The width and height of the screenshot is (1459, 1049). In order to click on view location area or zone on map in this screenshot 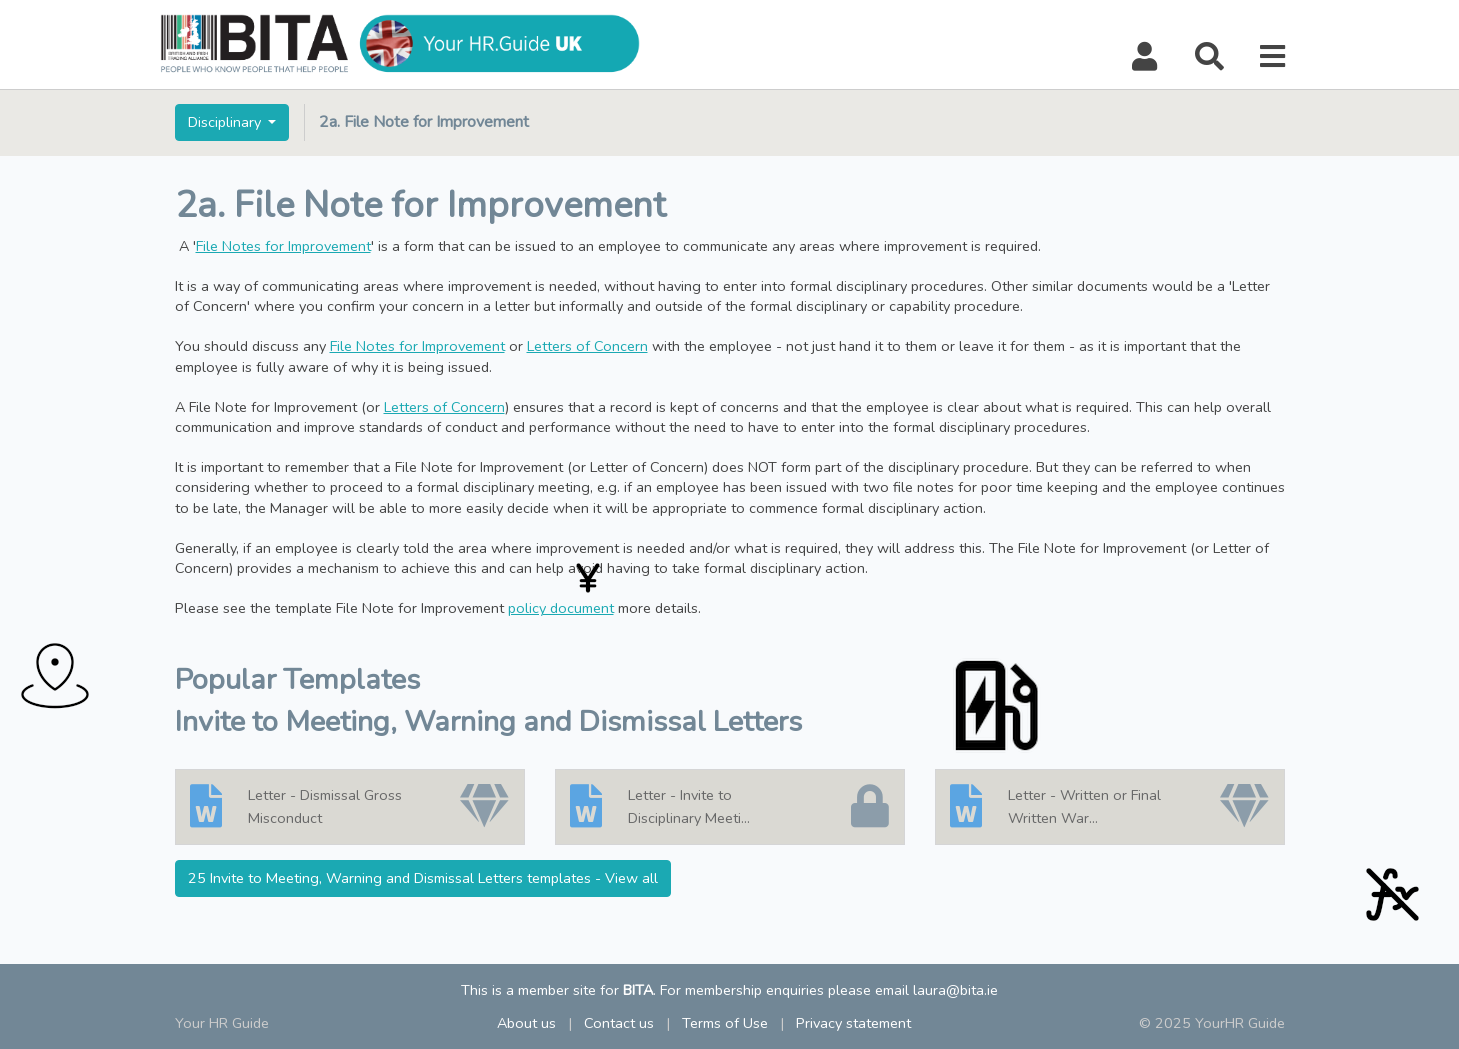, I will do `click(55, 677)`.